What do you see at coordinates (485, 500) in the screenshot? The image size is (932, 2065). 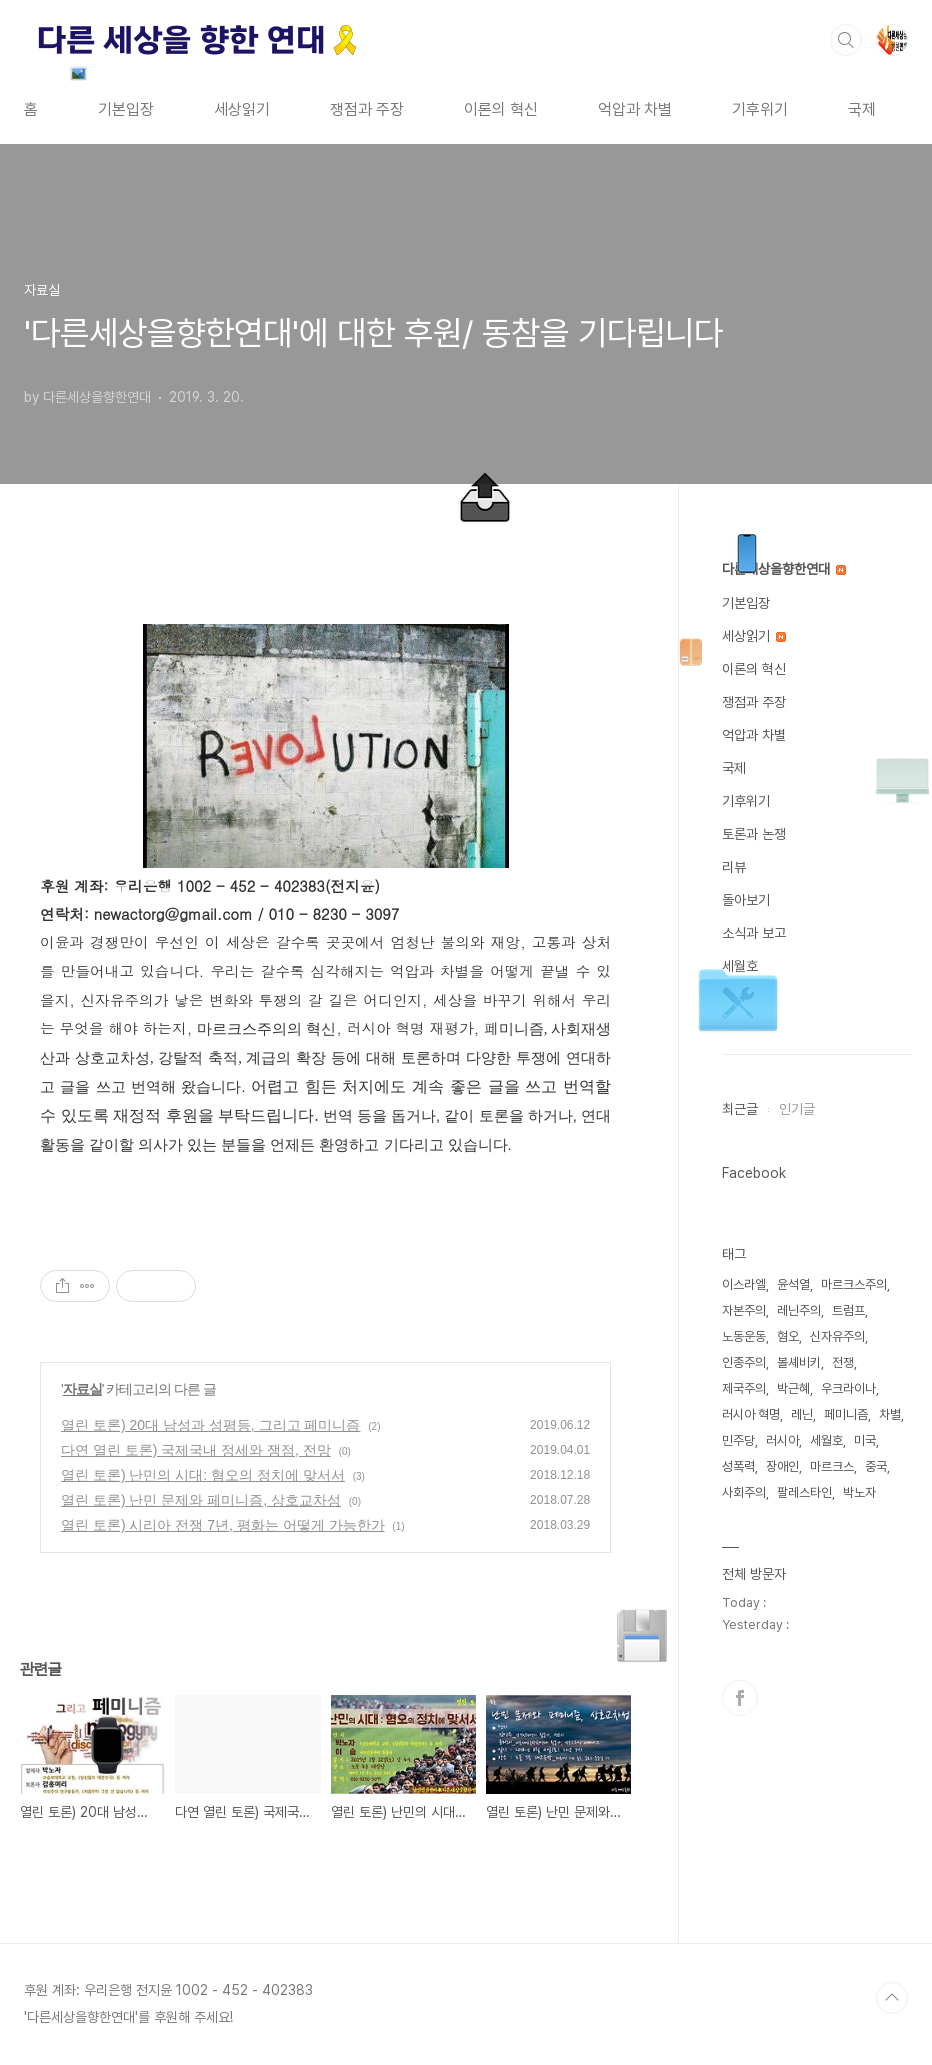 I see `view outgoing mail in your outbox` at bounding box center [485, 500].